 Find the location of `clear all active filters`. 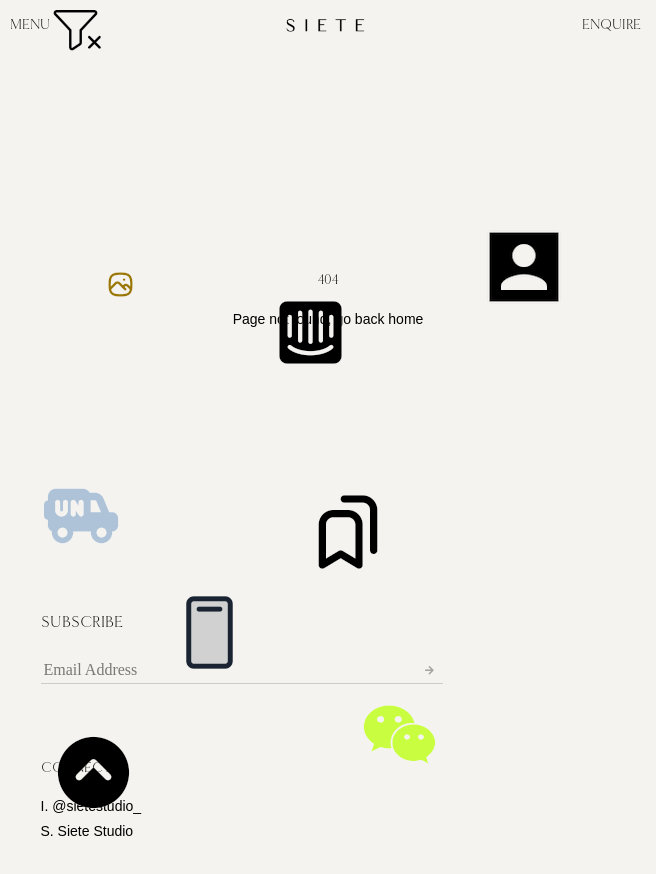

clear all active filters is located at coordinates (75, 28).